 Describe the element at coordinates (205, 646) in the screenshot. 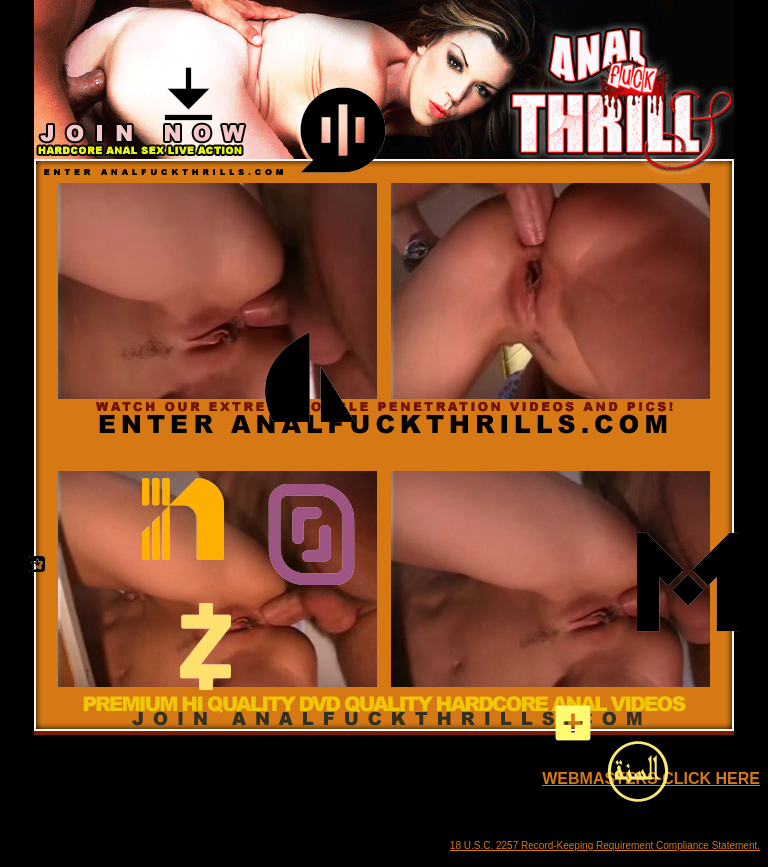

I see `send money with zelle` at that location.